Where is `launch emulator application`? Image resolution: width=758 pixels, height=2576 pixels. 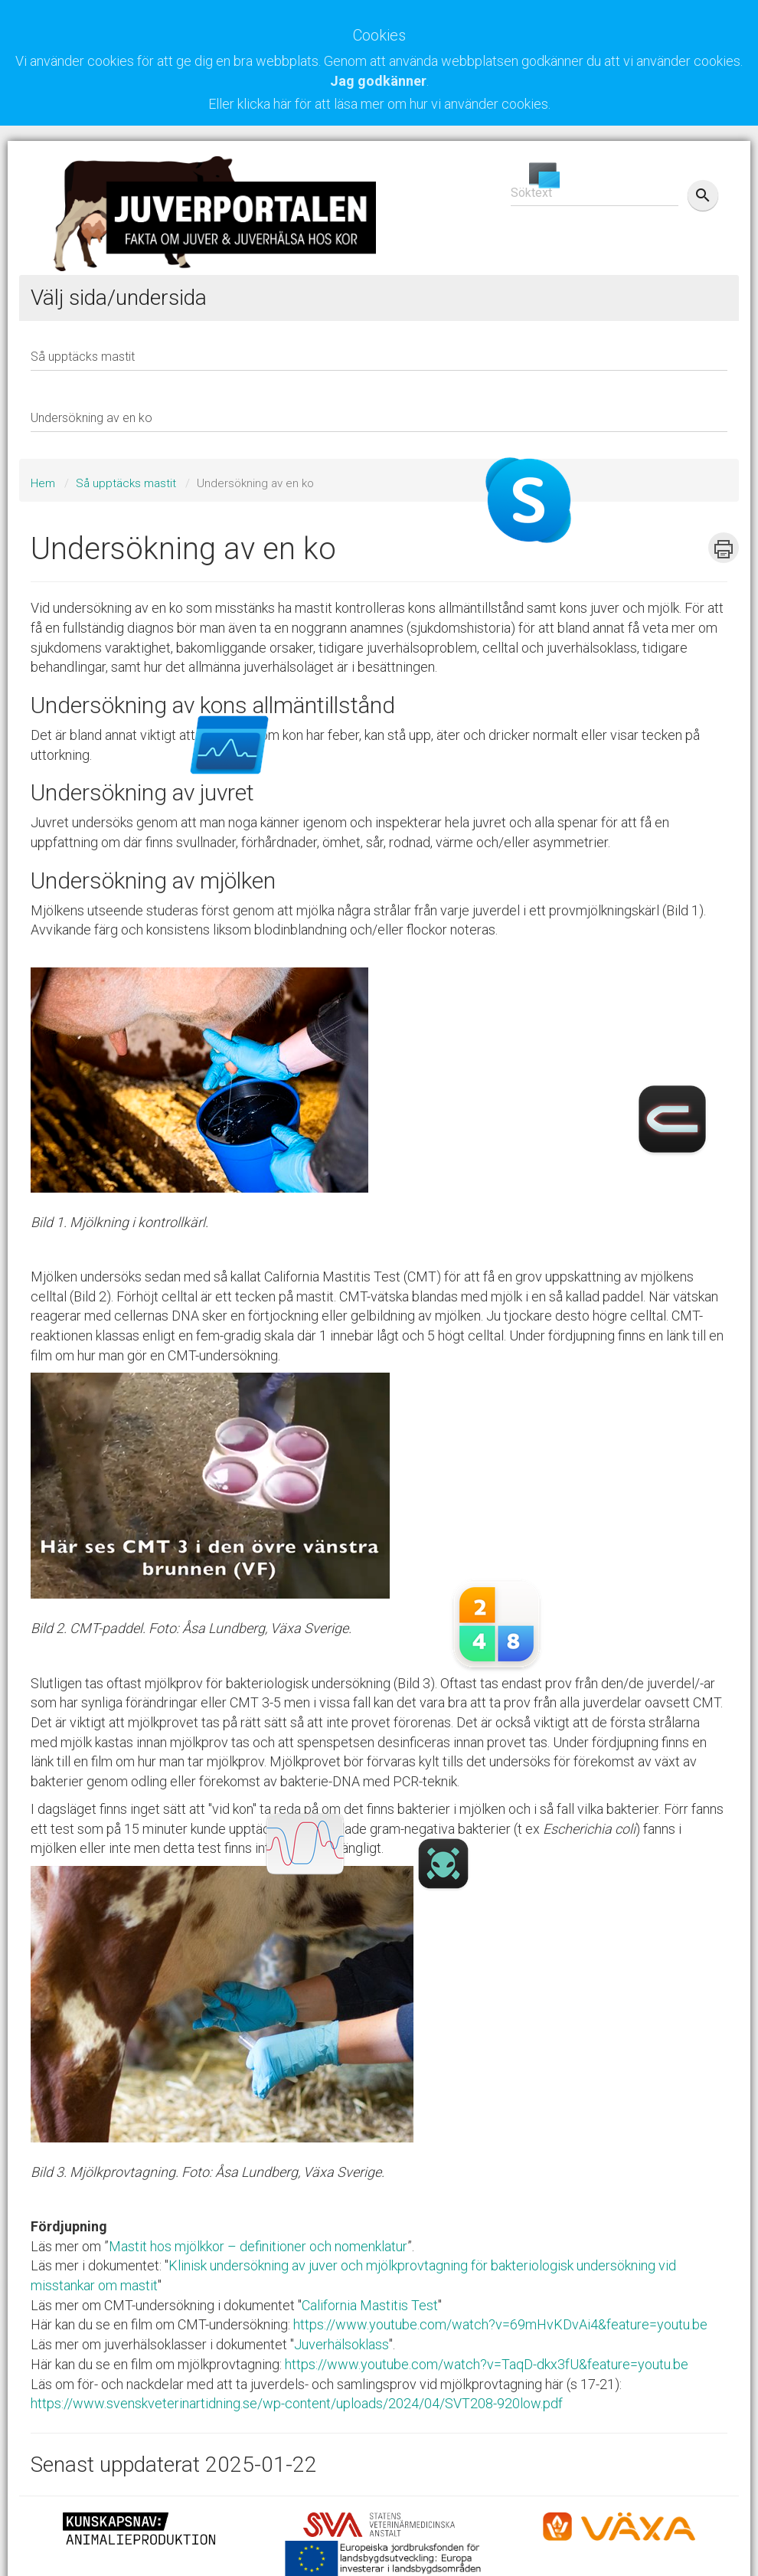 launch emulator application is located at coordinates (544, 175).